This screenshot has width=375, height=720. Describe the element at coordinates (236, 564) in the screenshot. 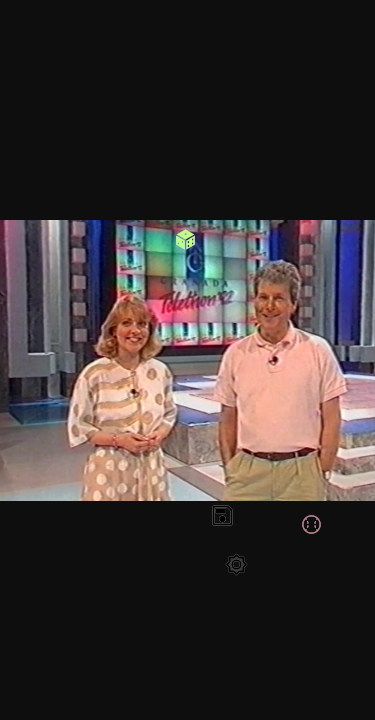

I see `adjust screen brightness settings` at that location.